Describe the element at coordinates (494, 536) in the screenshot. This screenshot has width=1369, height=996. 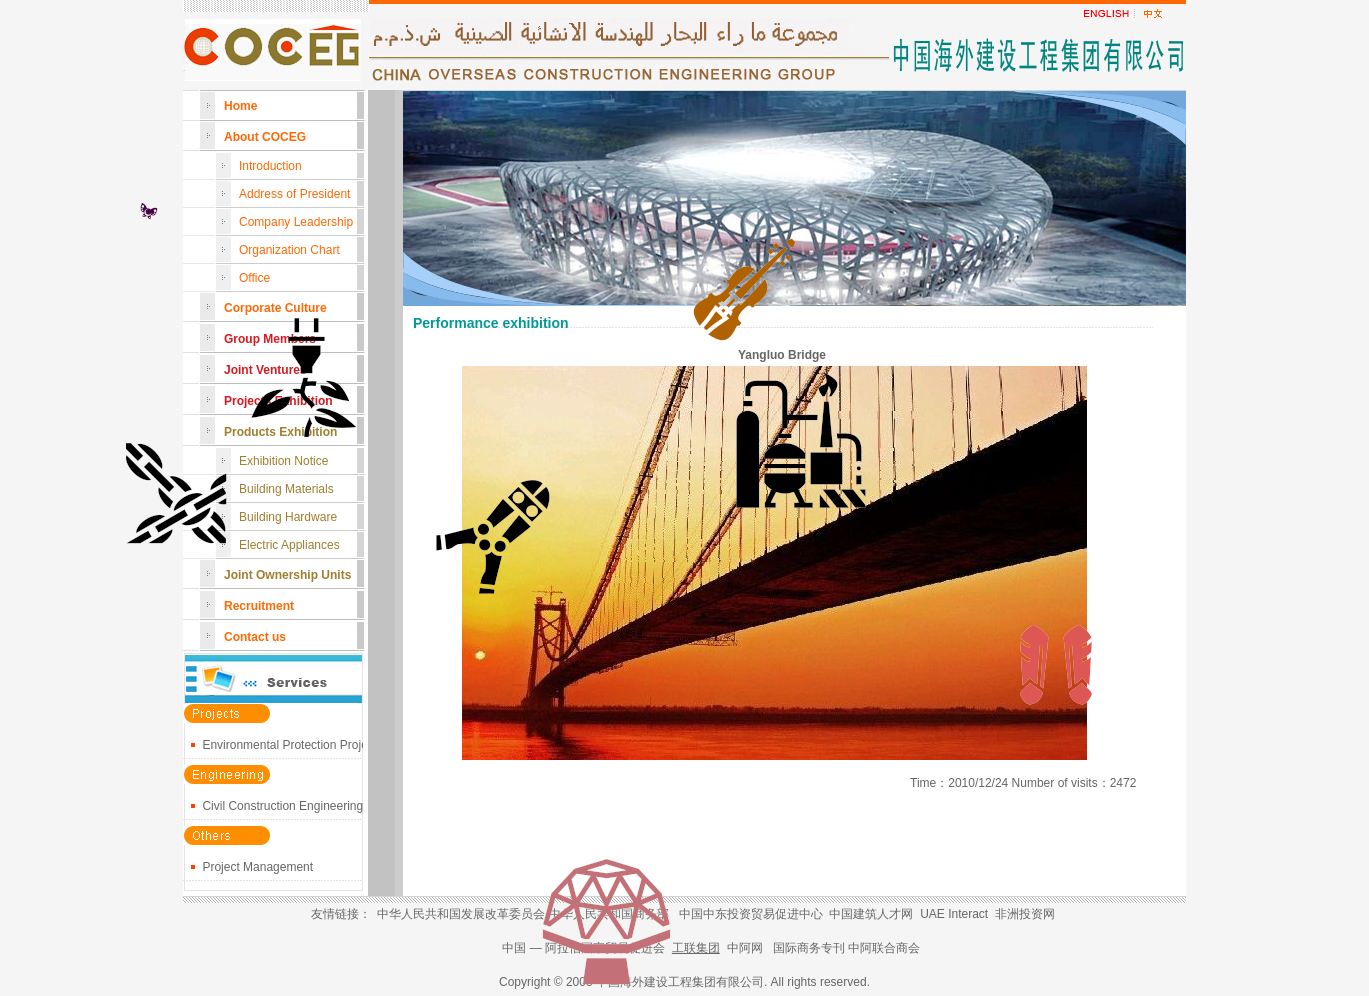
I see `bolt cutter tool item in game inventory` at that location.